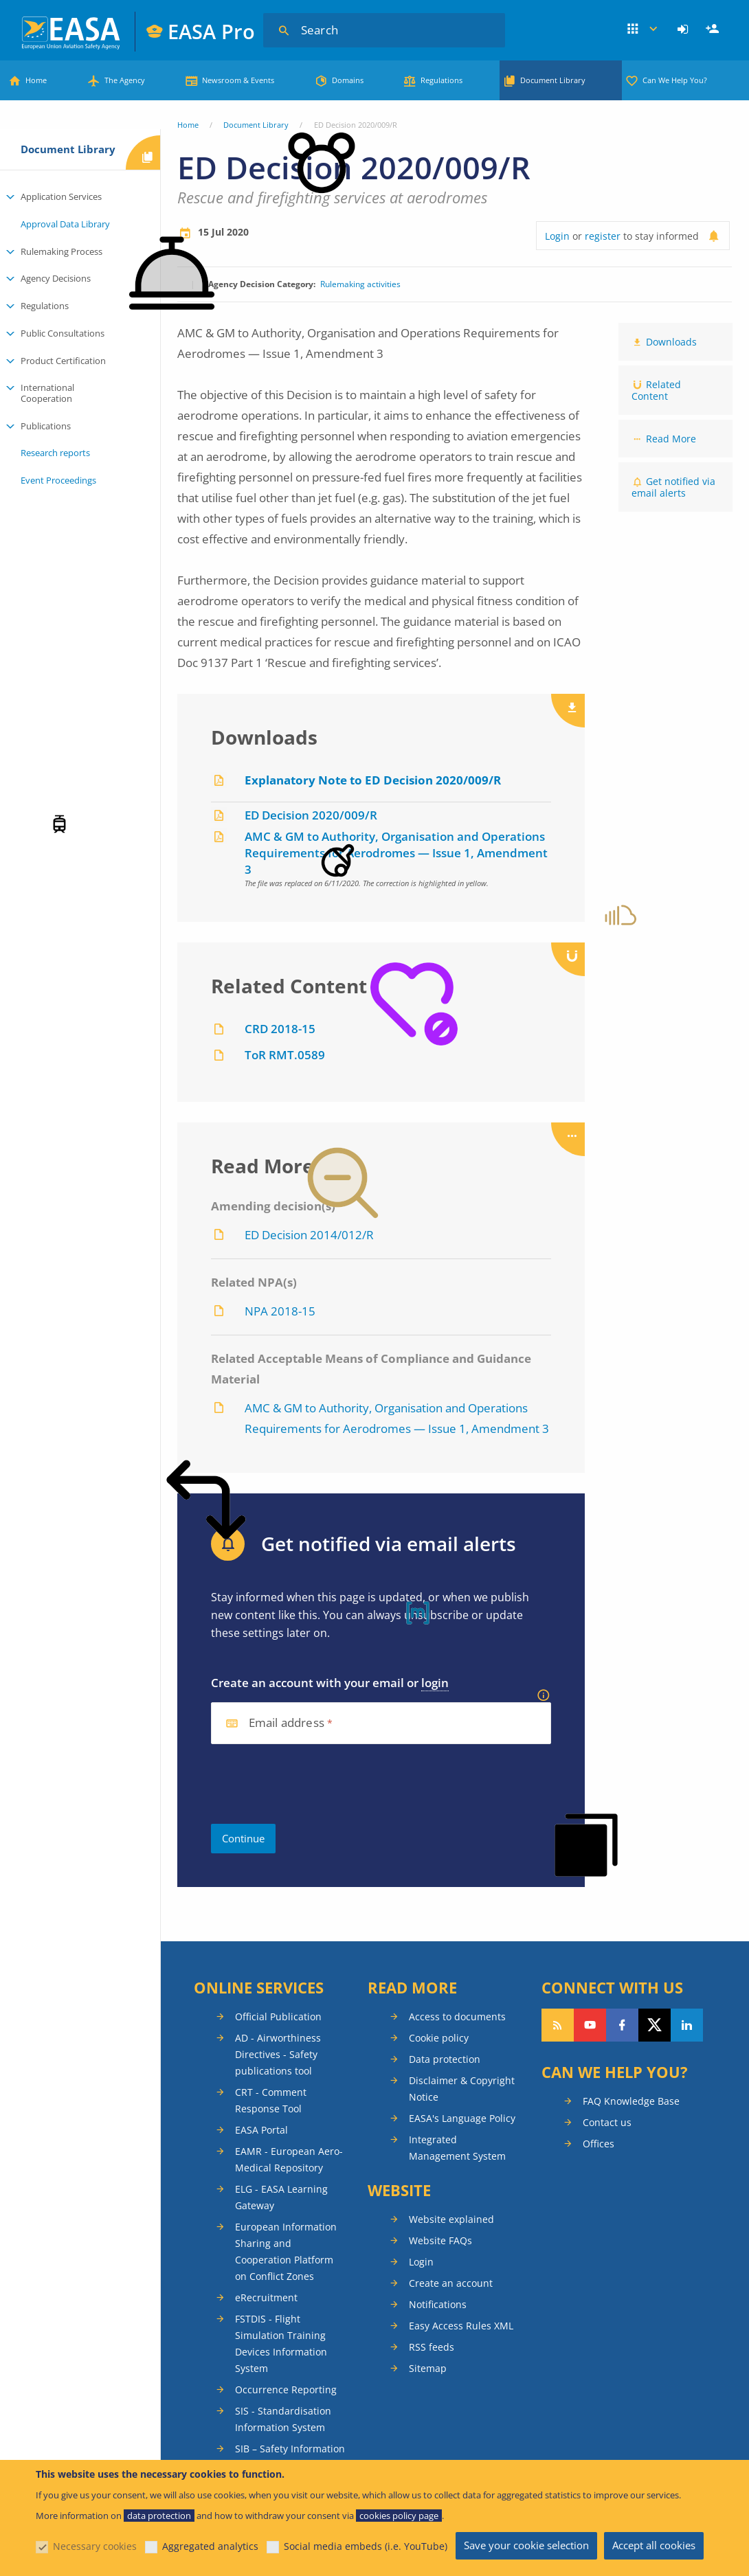 The image size is (749, 2576). I want to click on copy to clipboard, so click(586, 1845).